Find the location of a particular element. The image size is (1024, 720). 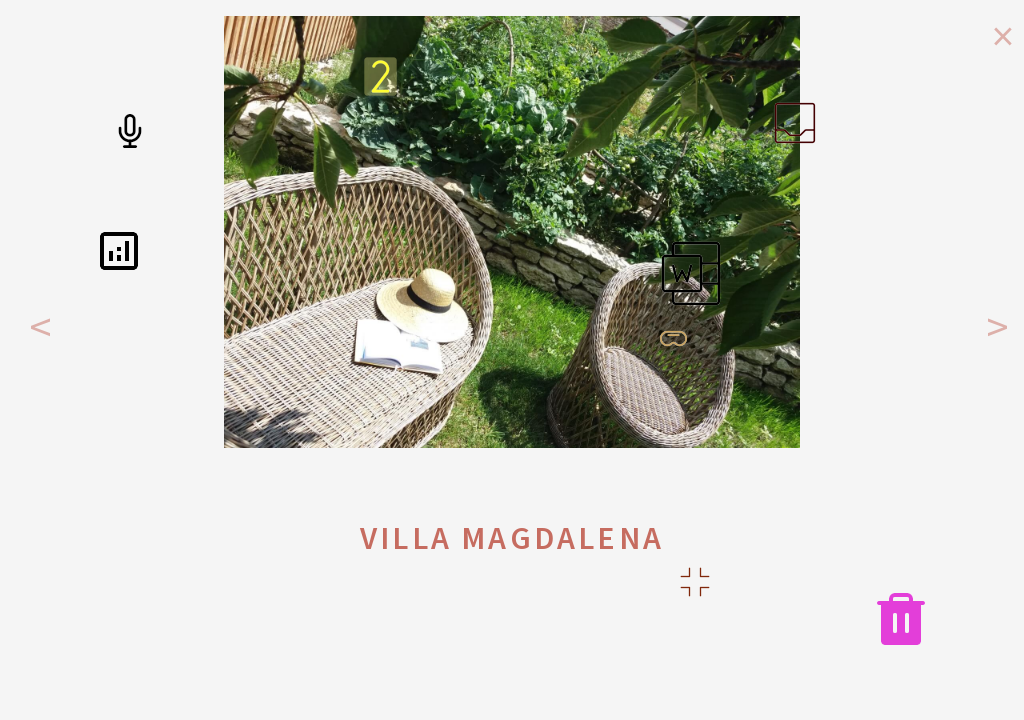

exit fullscreen mode is located at coordinates (695, 582).